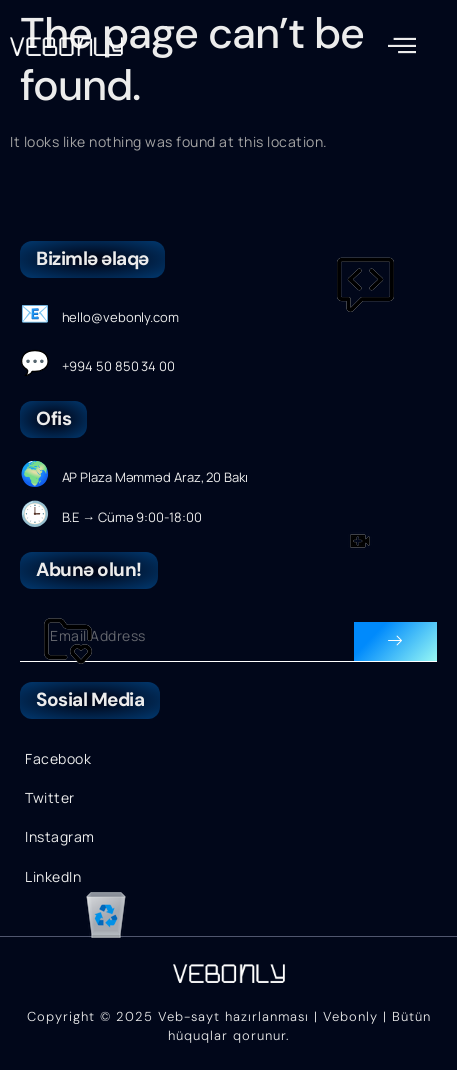 The height and width of the screenshot is (1070, 457). What do you see at coordinates (68, 640) in the screenshot?
I see `access your favorites folder` at bounding box center [68, 640].